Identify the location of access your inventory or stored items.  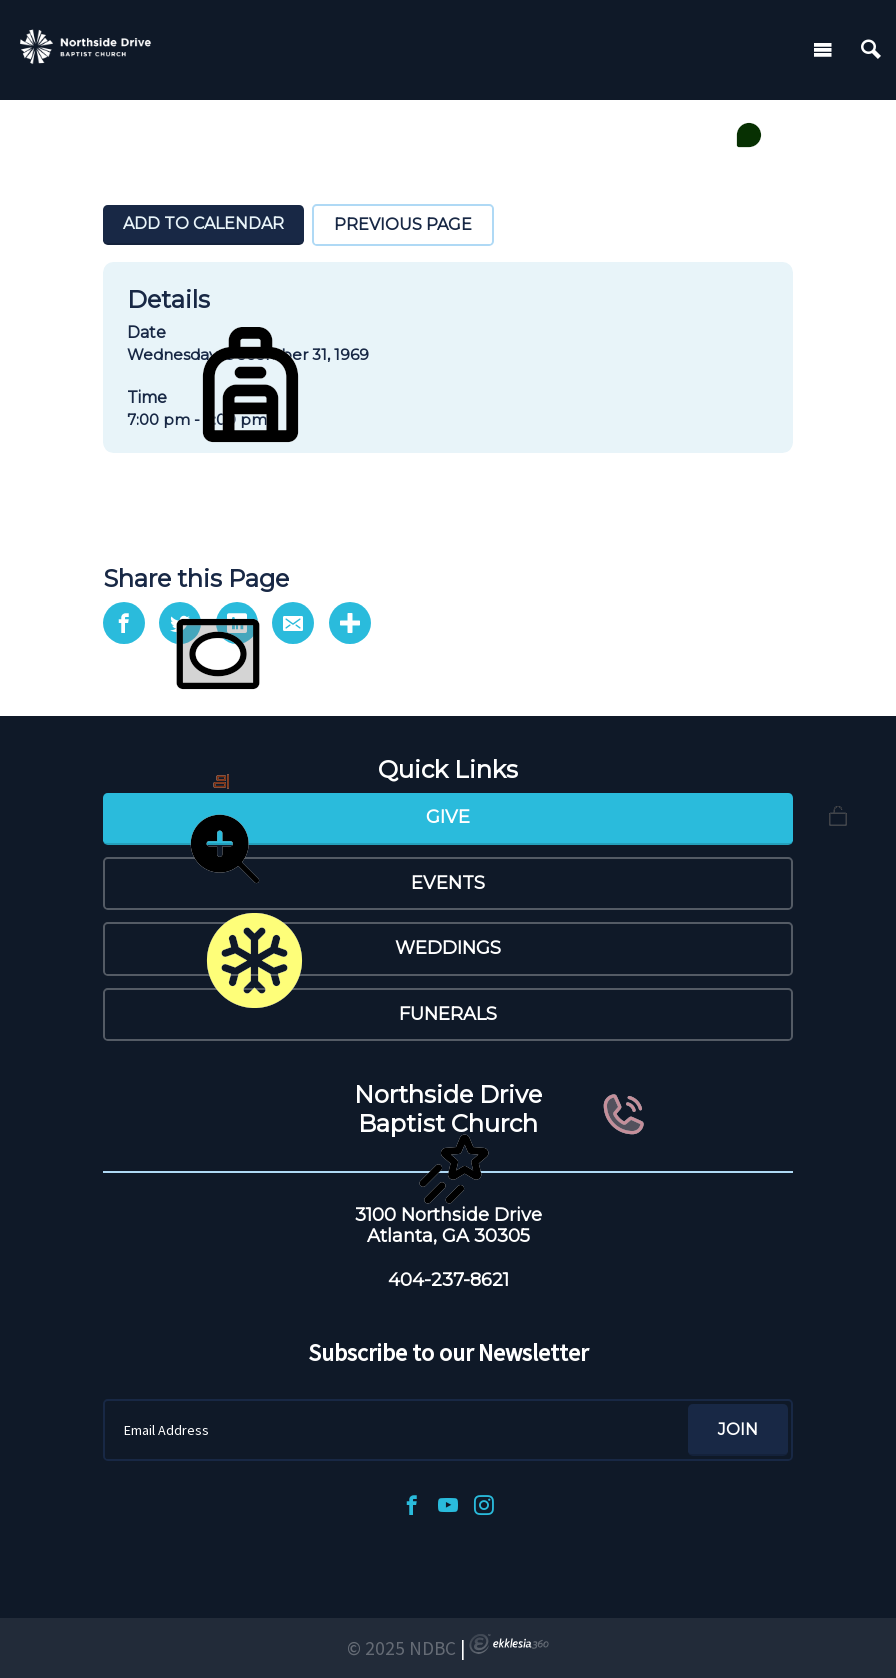
(250, 386).